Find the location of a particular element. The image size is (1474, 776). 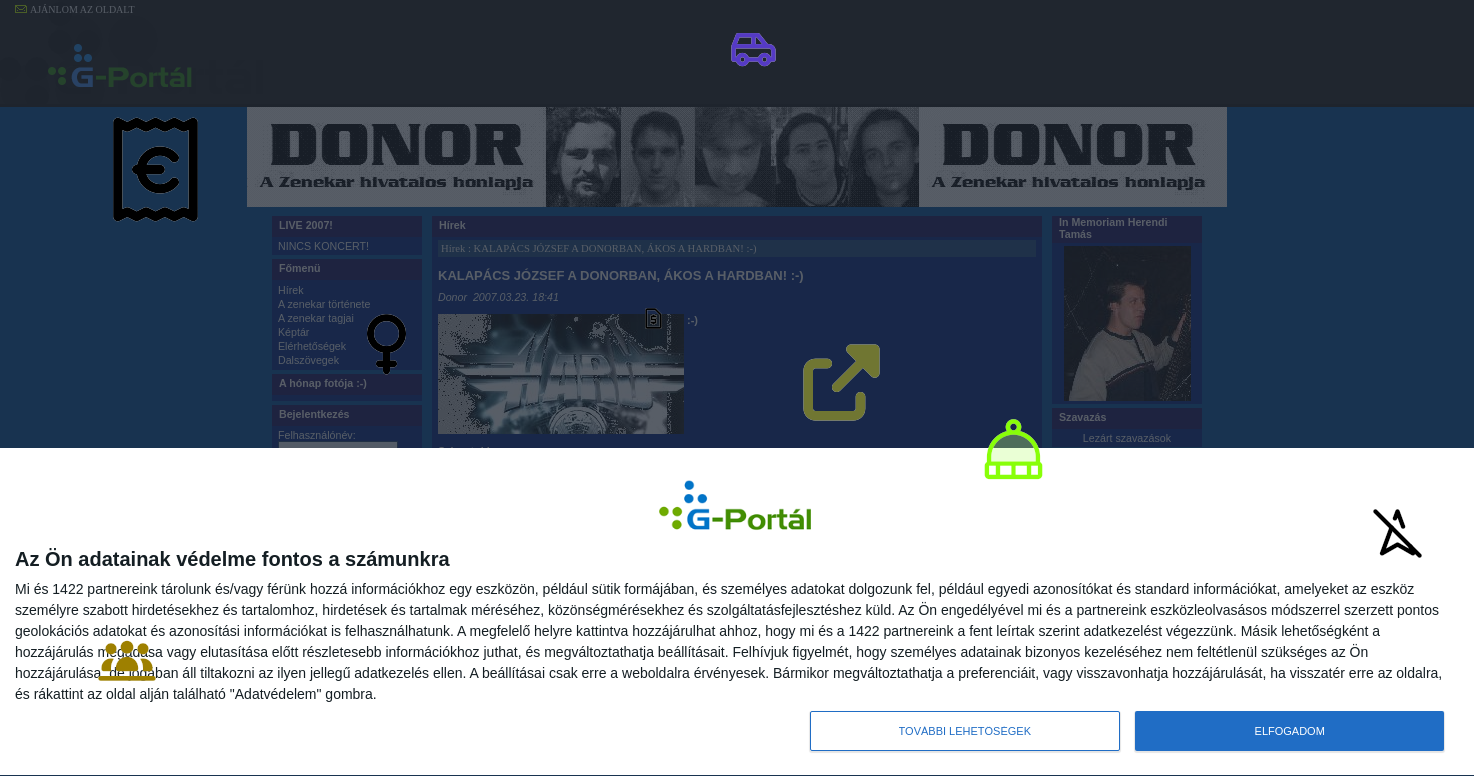

select winter or cold weather accessories is located at coordinates (1013, 452).